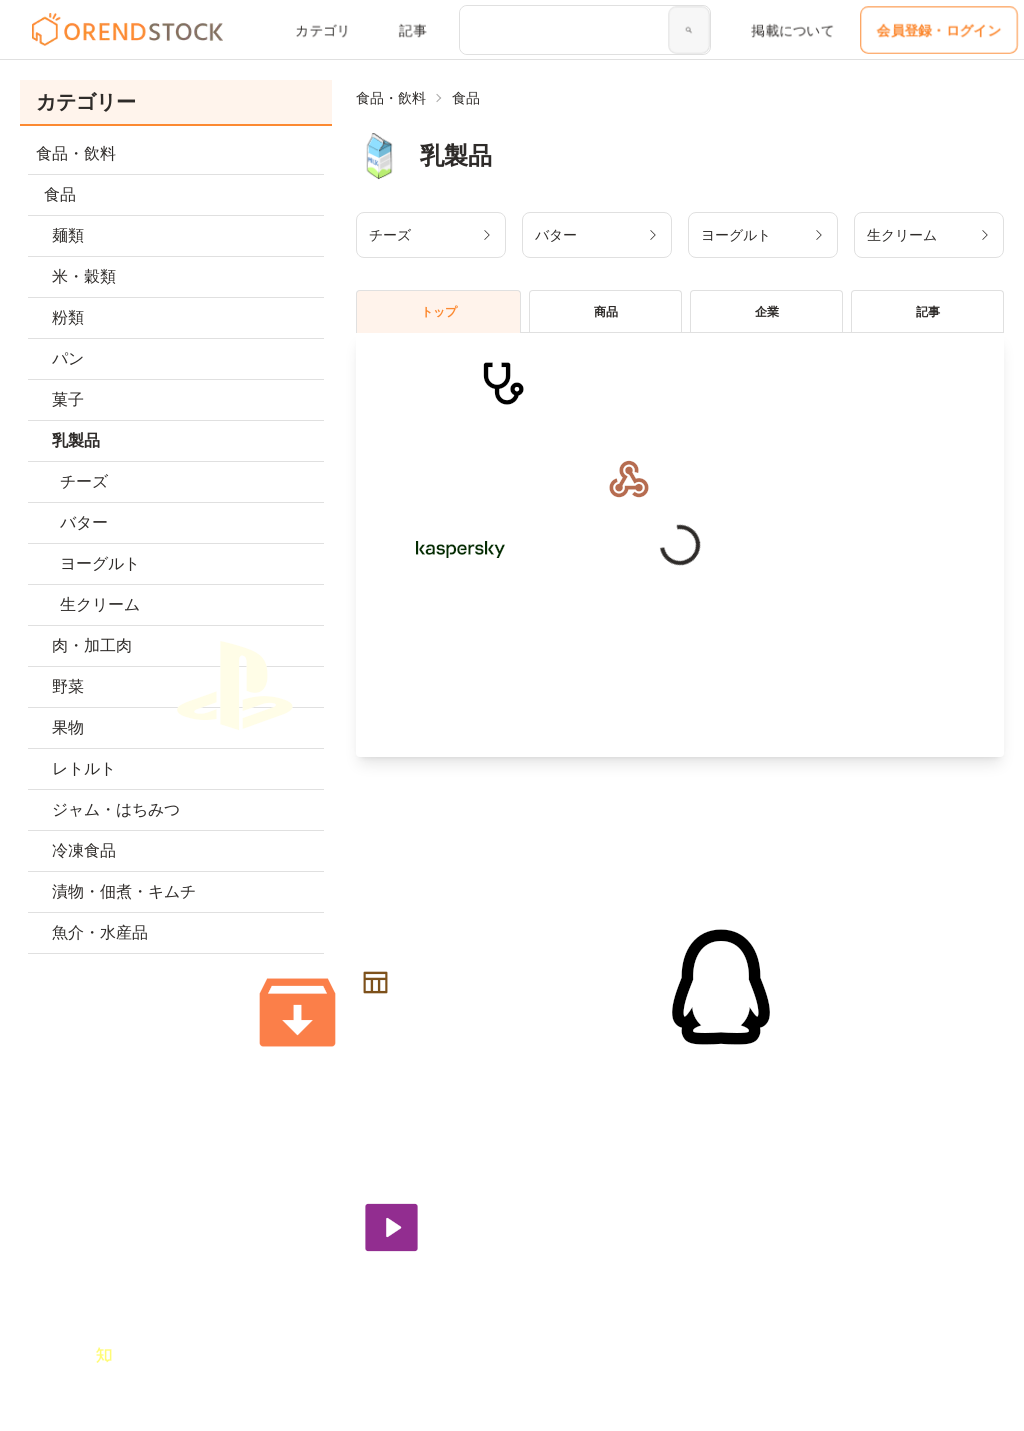 The height and width of the screenshot is (1431, 1024). I want to click on playstation brand logo, so click(236, 683).